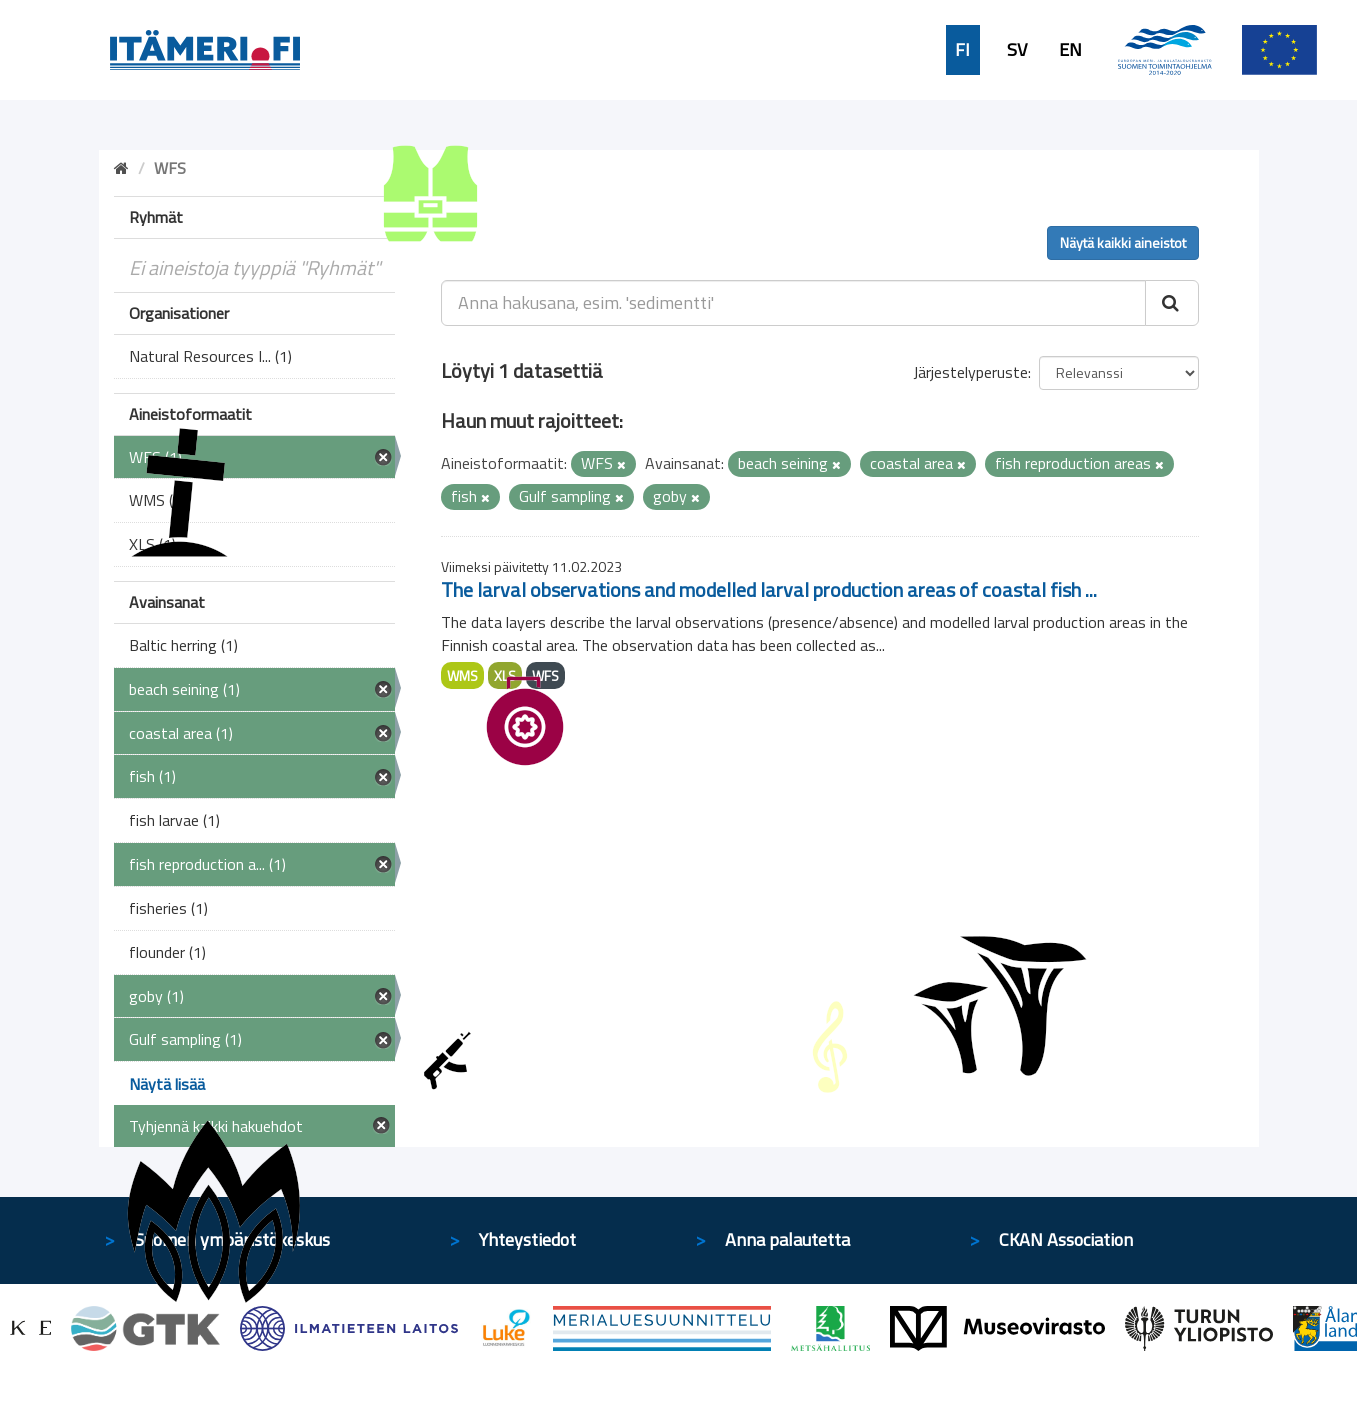 The image size is (1357, 1402). What do you see at coordinates (1000, 1006) in the screenshot?
I see `chanterelle mushroom icon for a foraging or nature app` at bounding box center [1000, 1006].